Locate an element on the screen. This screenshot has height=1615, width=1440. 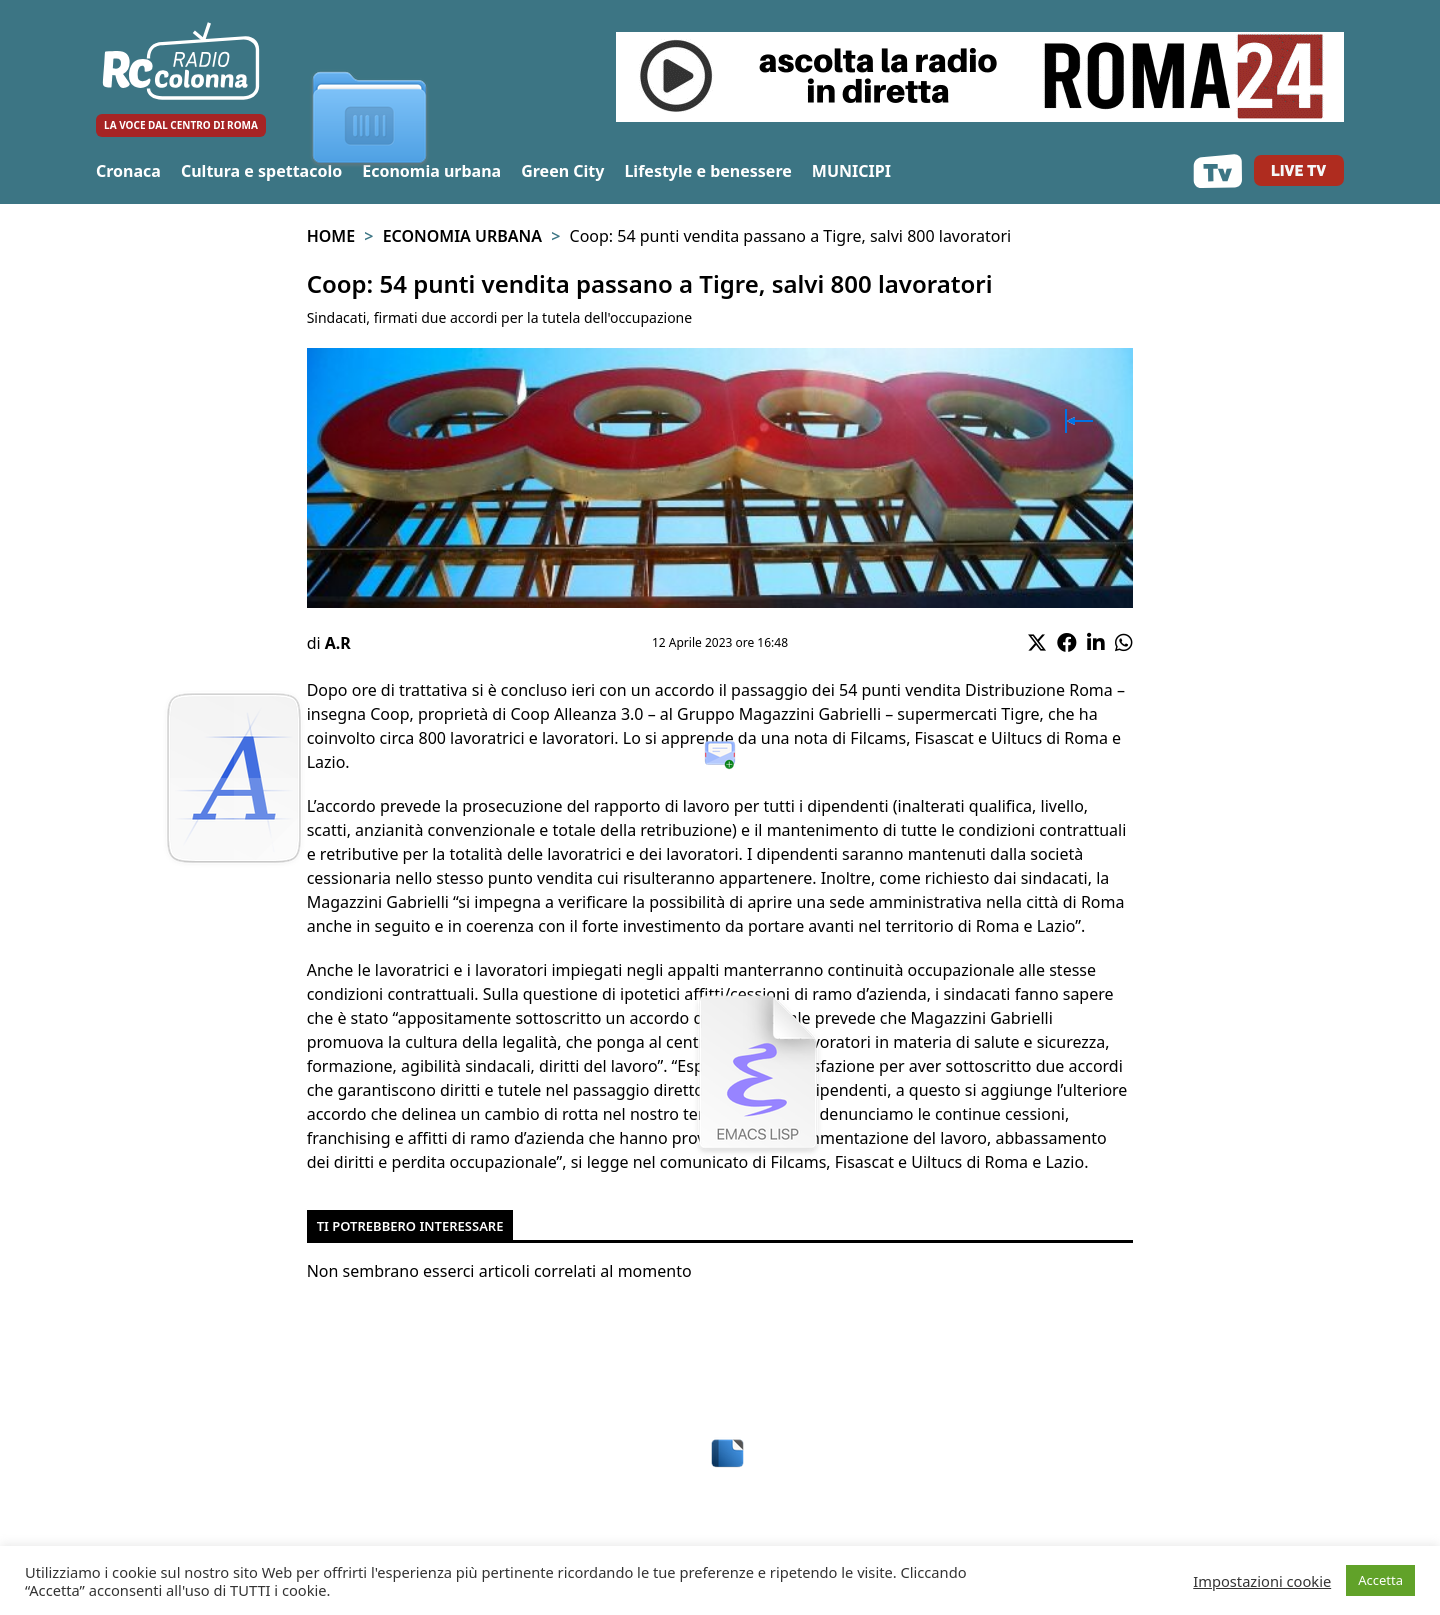
go to the first item in a list or sequence is located at coordinates (1079, 421).